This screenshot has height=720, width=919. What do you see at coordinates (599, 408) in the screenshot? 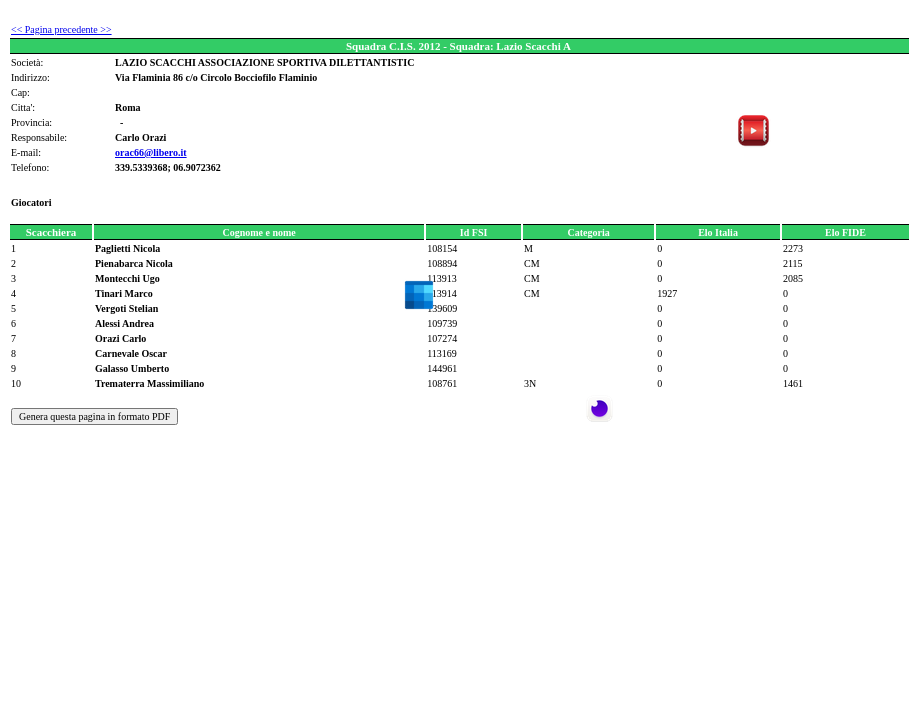
I see `open insomnia api client` at bounding box center [599, 408].